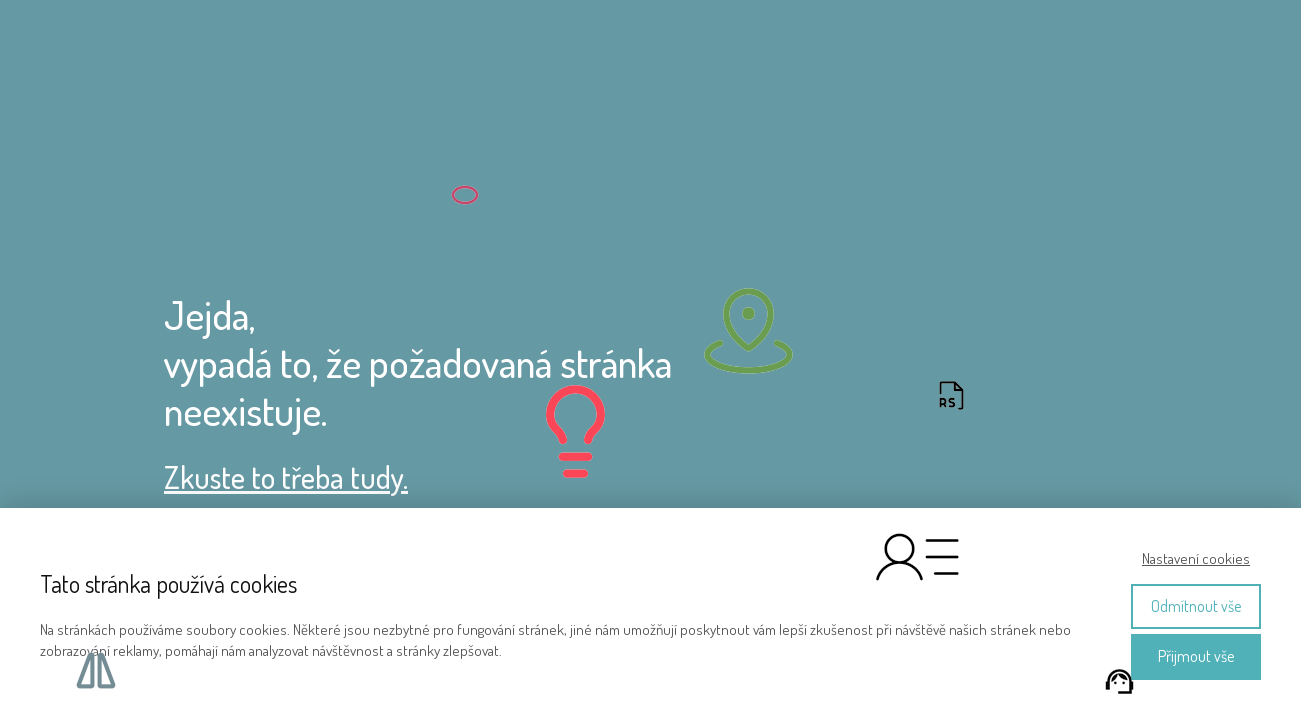 The image size is (1301, 720). Describe the element at coordinates (1119, 681) in the screenshot. I see `contact customer support` at that location.